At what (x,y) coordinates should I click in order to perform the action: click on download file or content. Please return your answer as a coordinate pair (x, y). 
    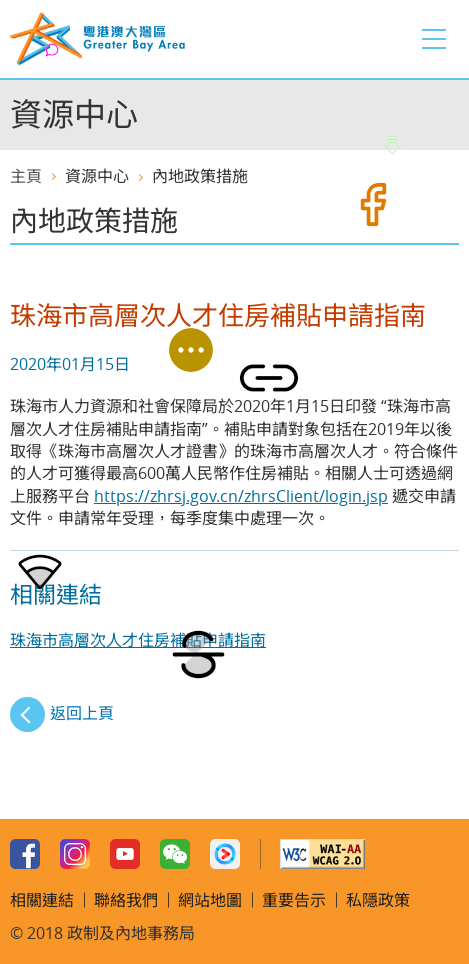
    Looking at the image, I should click on (392, 144).